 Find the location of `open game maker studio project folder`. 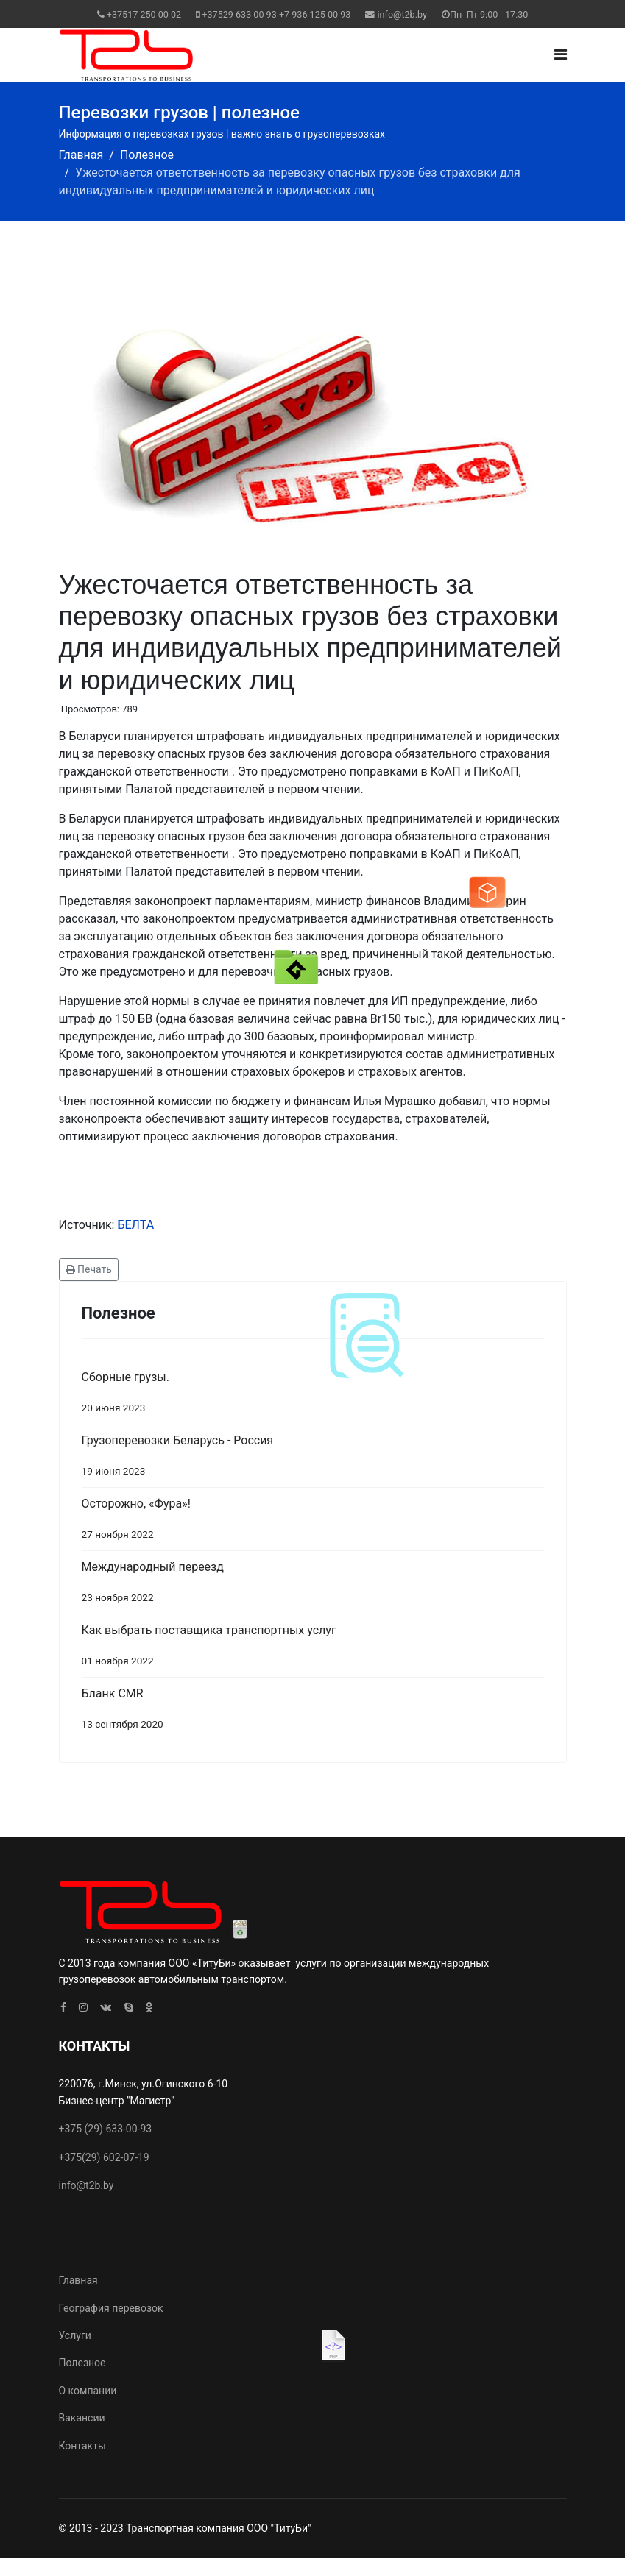

open game maker studio project folder is located at coordinates (296, 968).